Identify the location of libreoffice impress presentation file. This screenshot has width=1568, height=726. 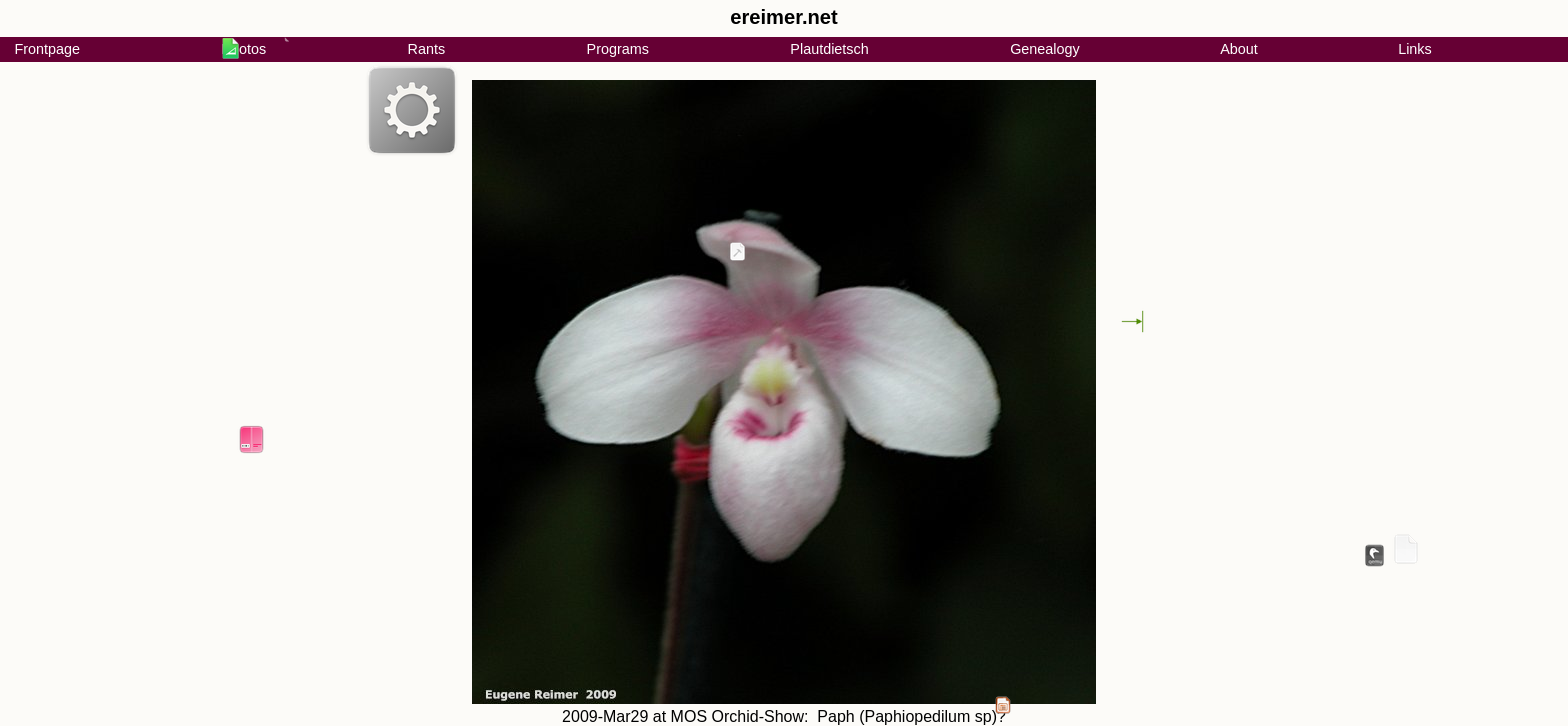
(1003, 705).